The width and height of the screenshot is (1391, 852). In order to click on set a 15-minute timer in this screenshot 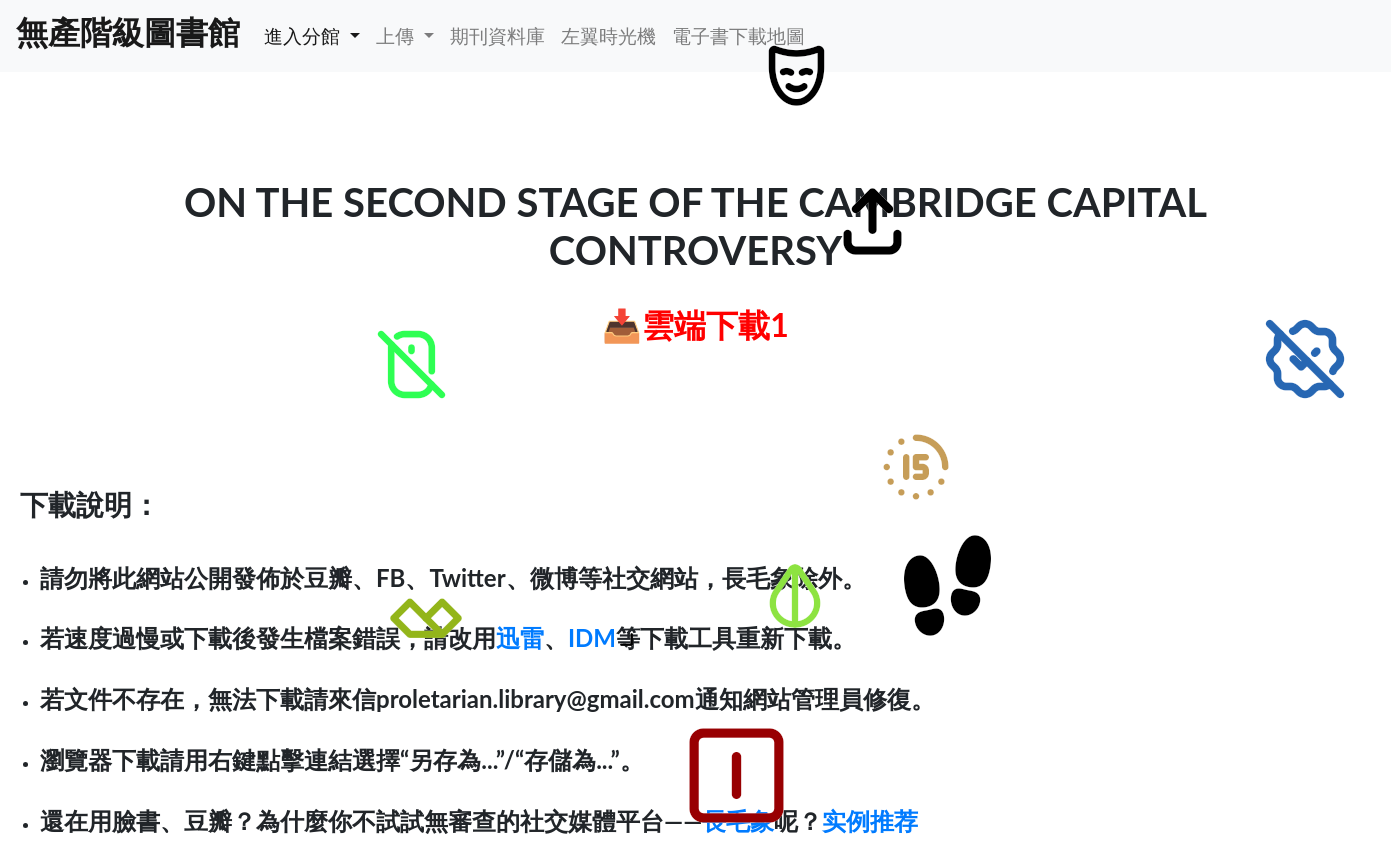, I will do `click(916, 467)`.